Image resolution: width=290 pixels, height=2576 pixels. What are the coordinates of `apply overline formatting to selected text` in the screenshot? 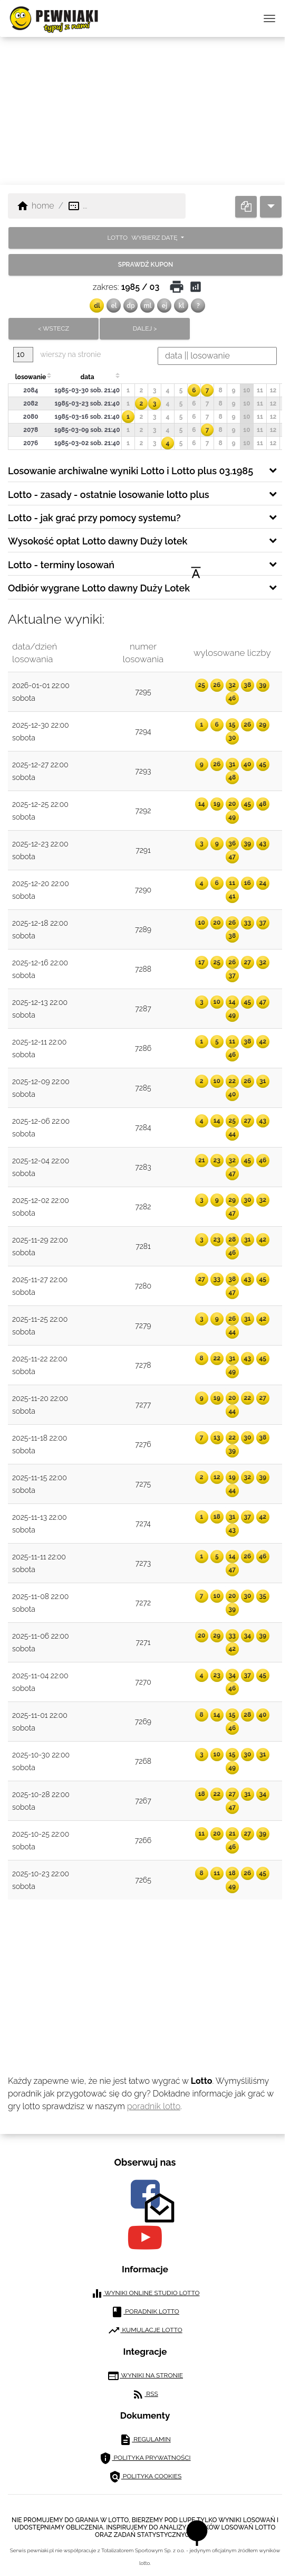 It's located at (196, 572).